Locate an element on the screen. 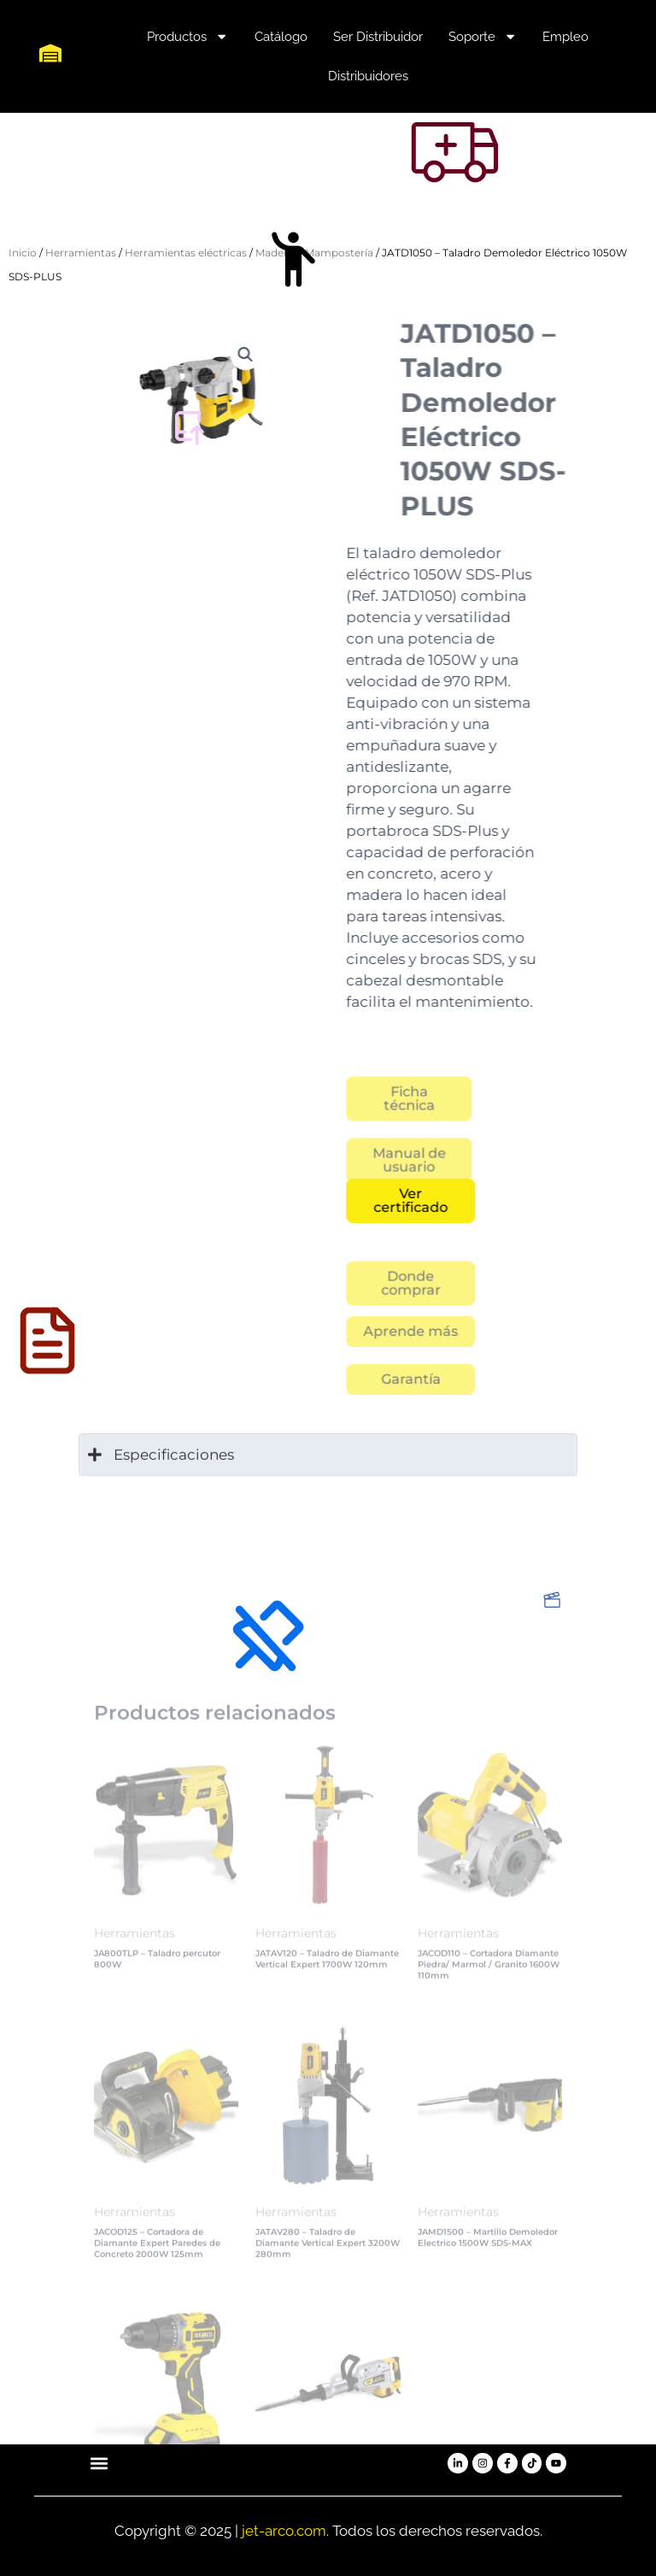  push code to a repository is located at coordinates (188, 428).